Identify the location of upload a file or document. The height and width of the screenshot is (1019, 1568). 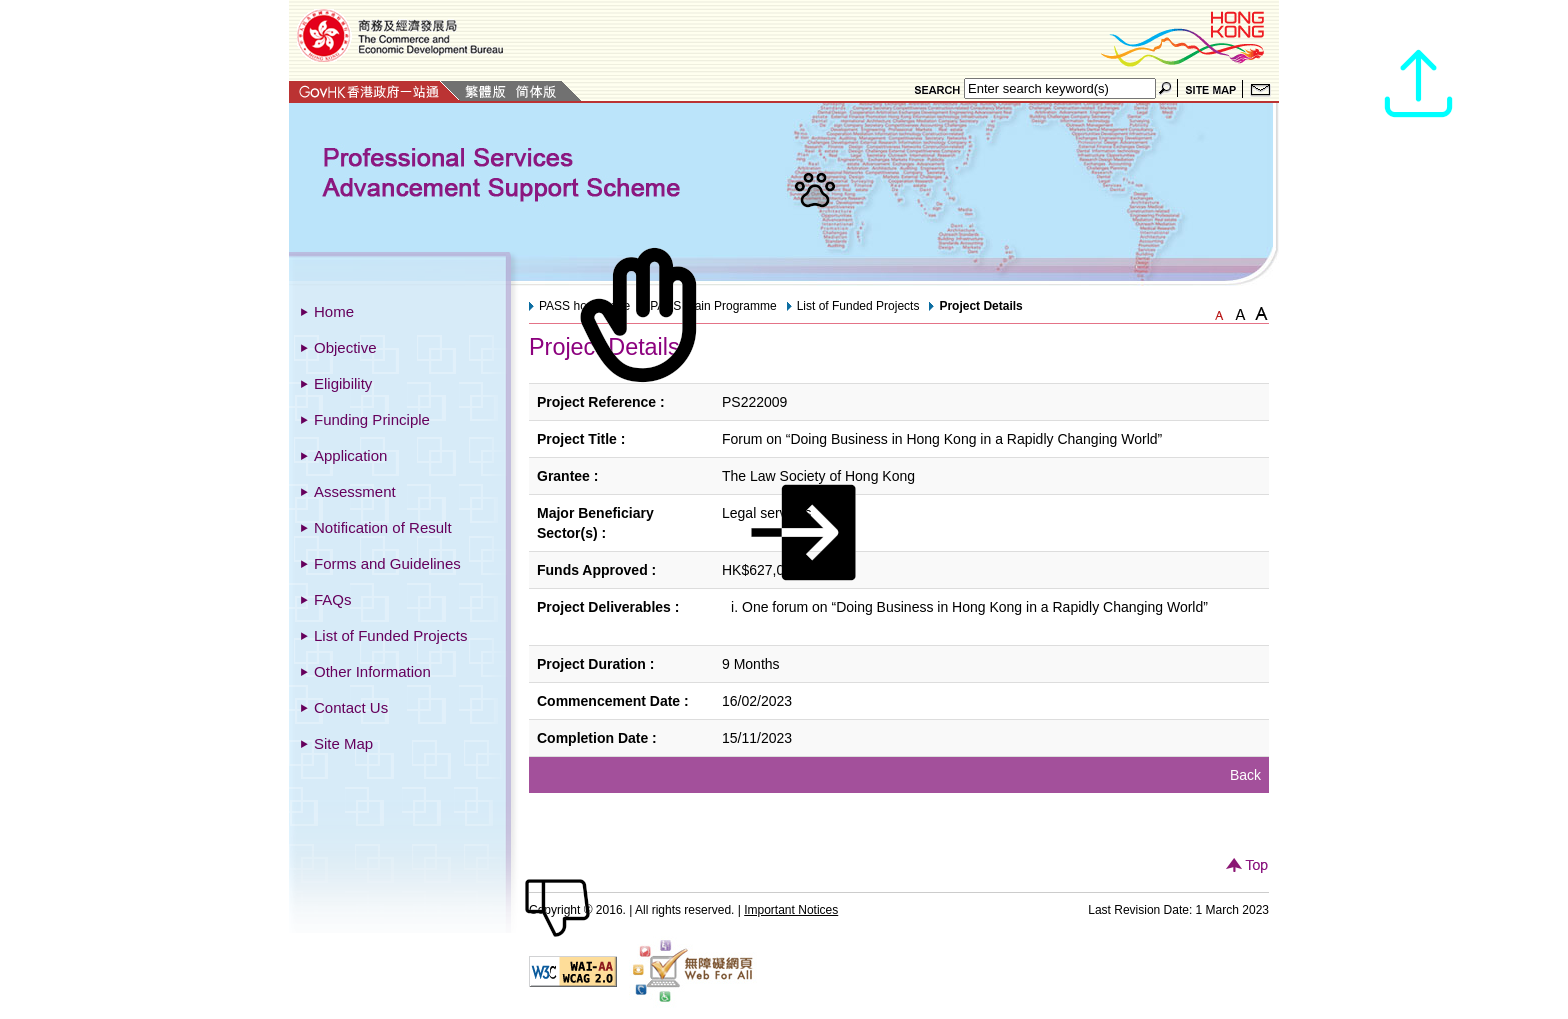
(1418, 83).